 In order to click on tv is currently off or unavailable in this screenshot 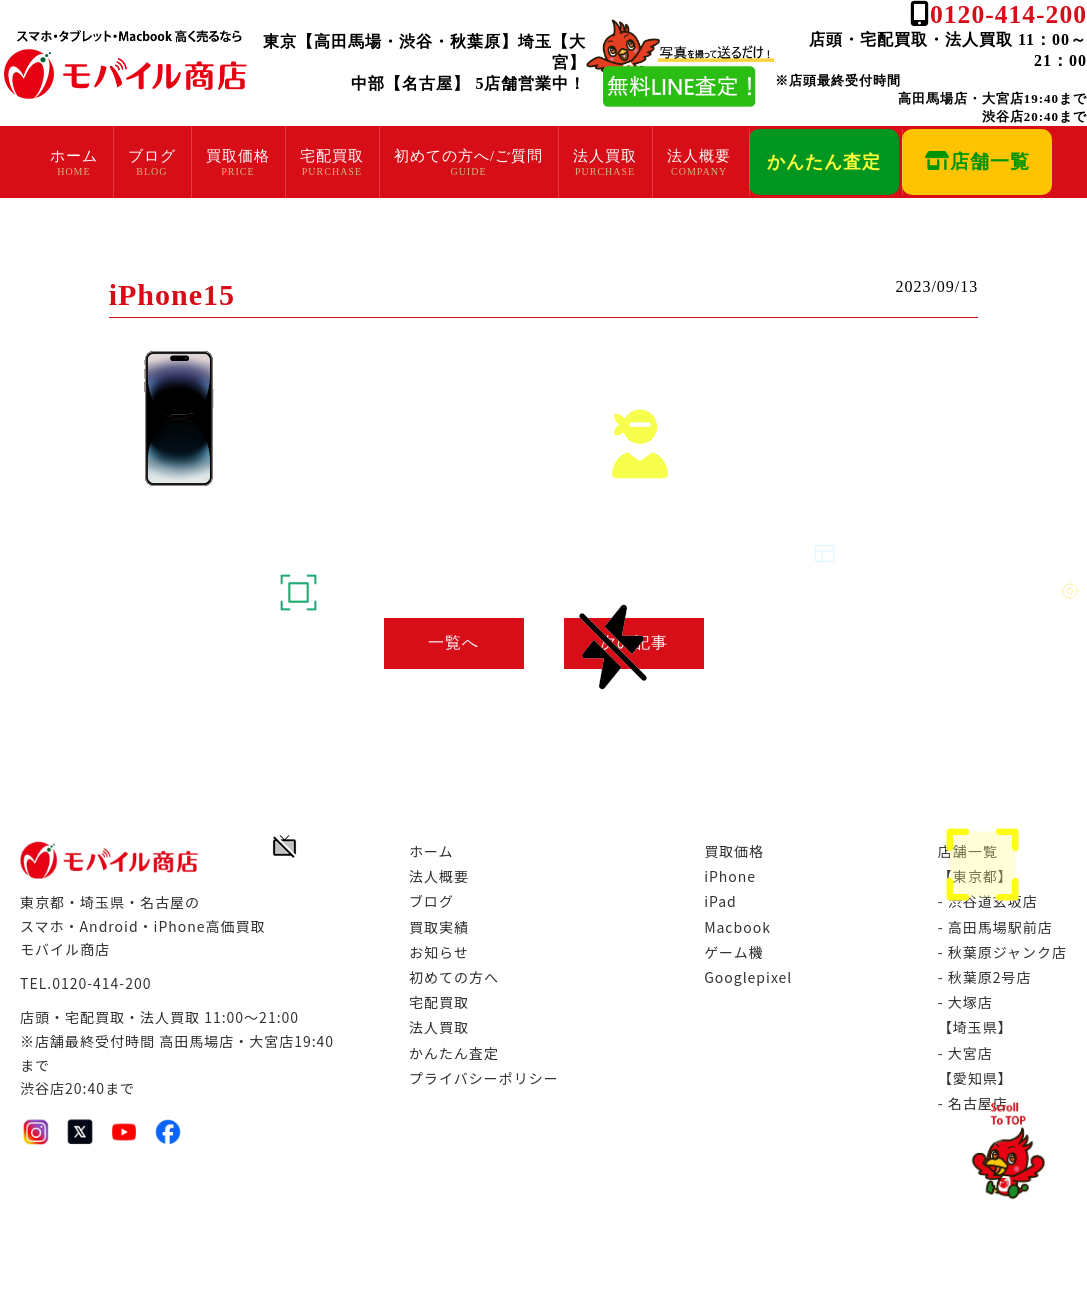, I will do `click(284, 846)`.